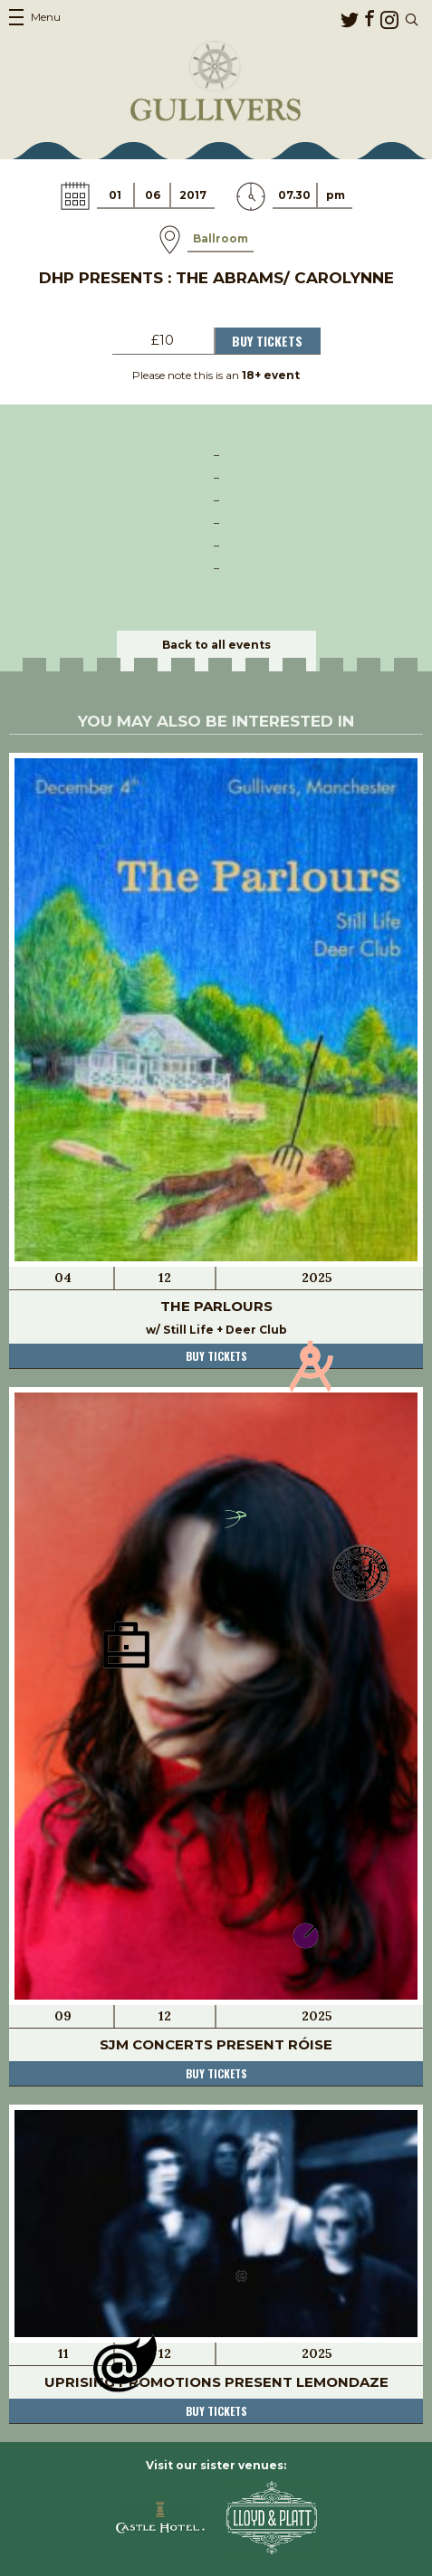  What do you see at coordinates (360, 1573) in the screenshot?
I see `new japan pro-wrestling official logo` at bounding box center [360, 1573].